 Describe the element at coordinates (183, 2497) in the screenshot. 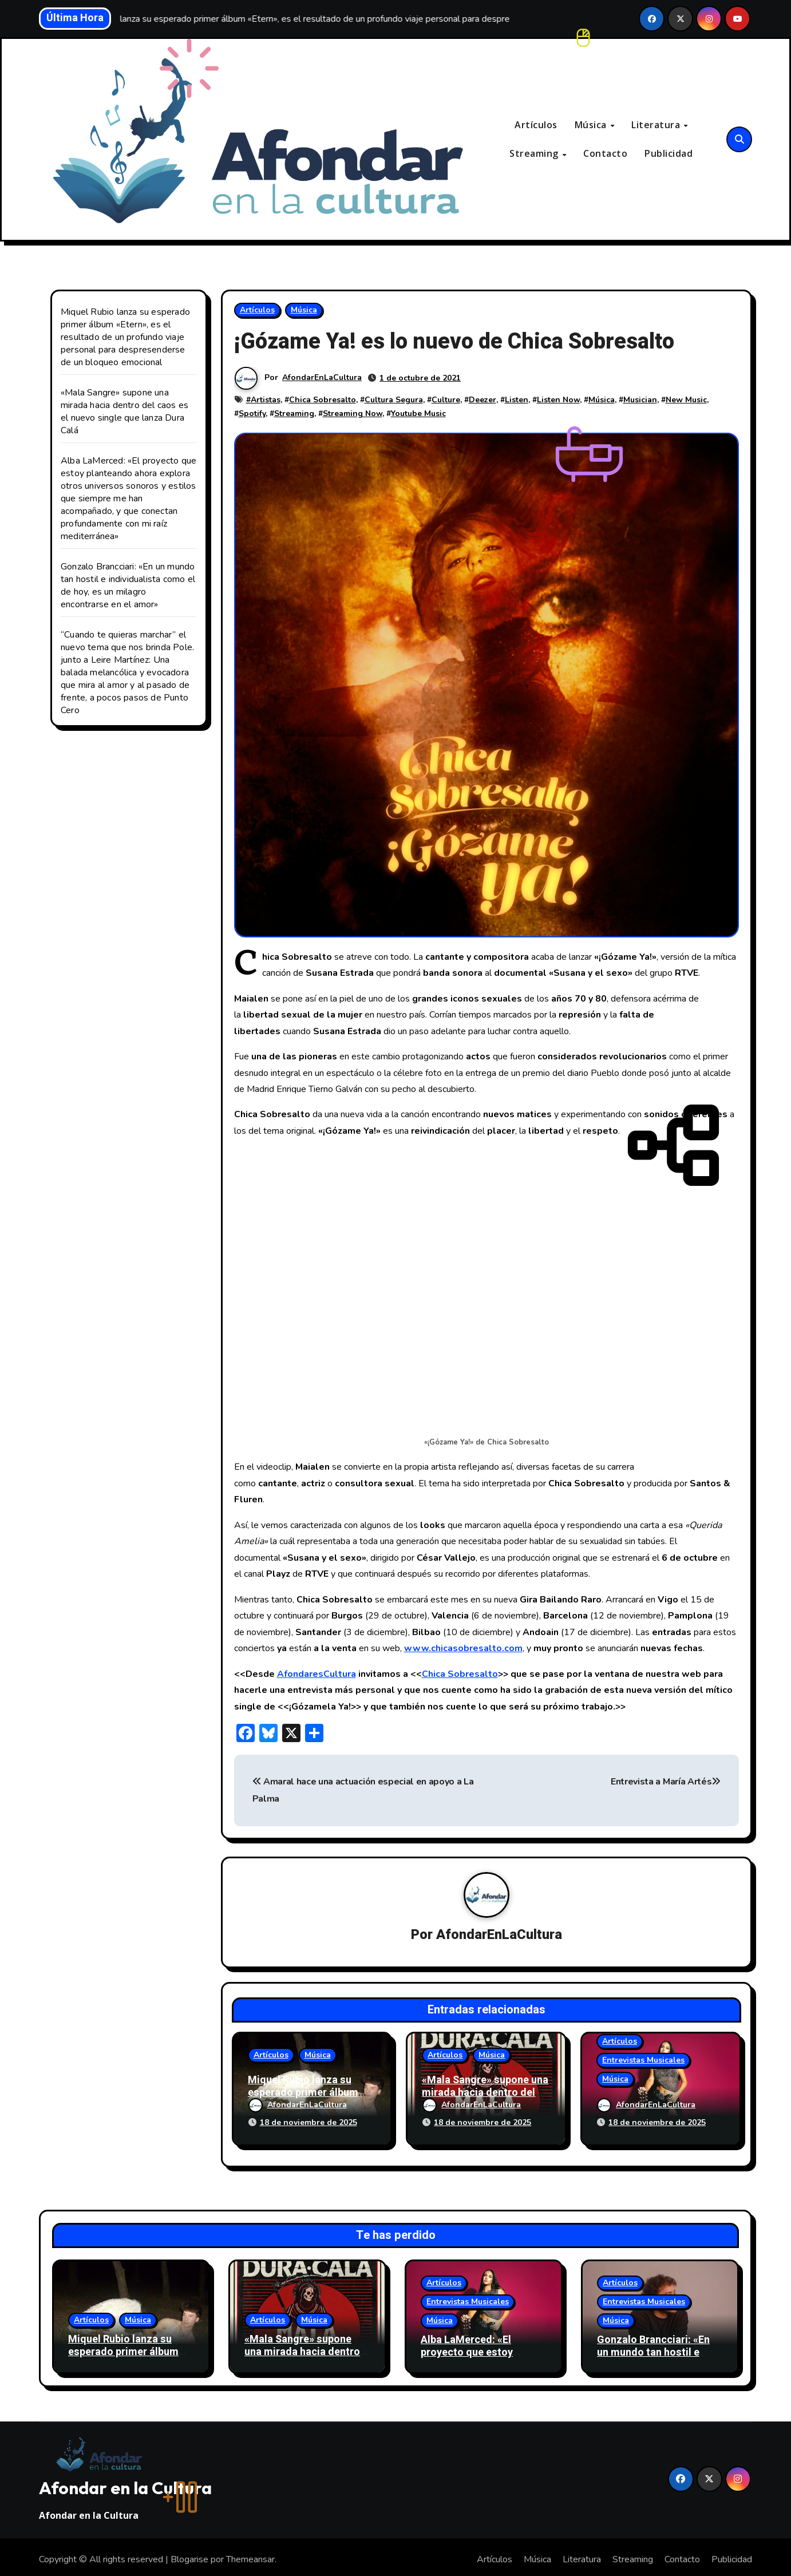

I see `add a new column to the left` at that location.